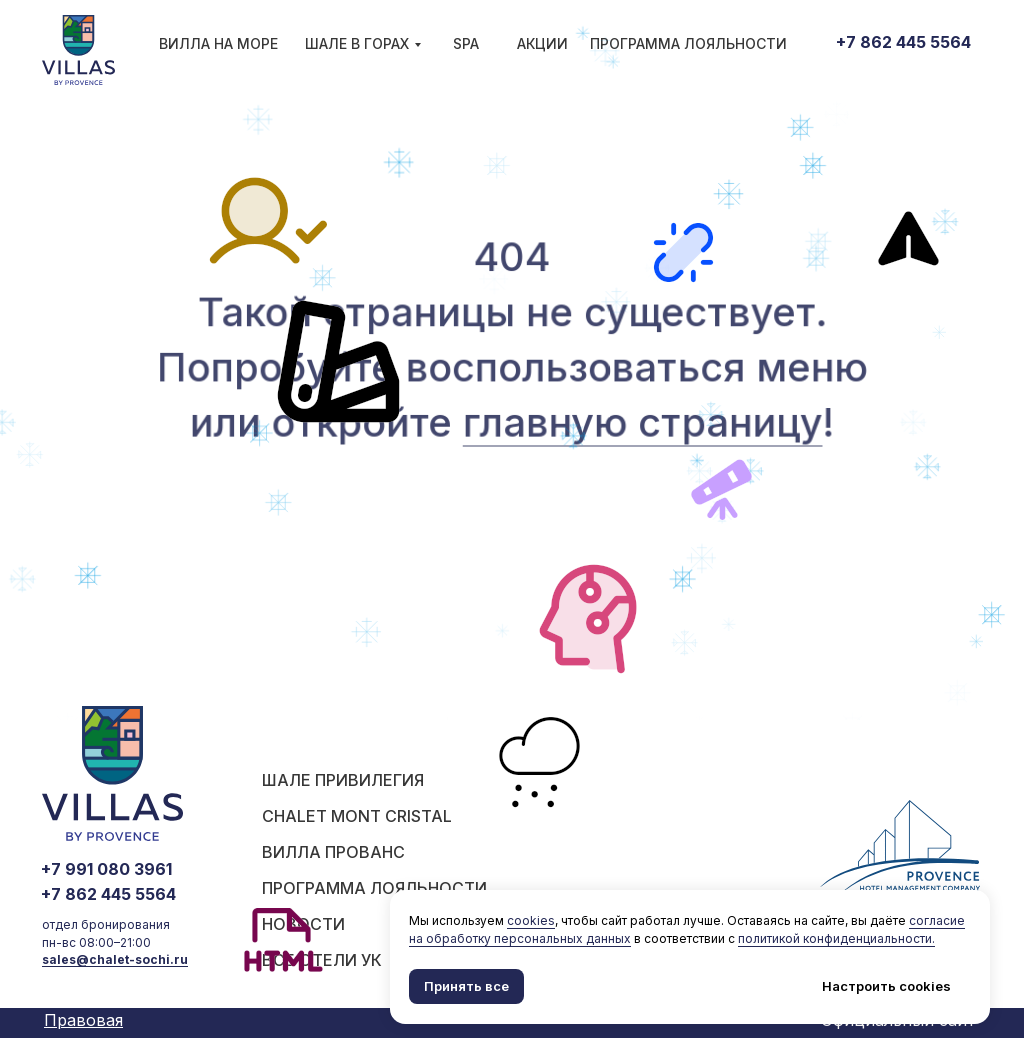  Describe the element at coordinates (721, 489) in the screenshot. I see `explore or discover new content` at that location.